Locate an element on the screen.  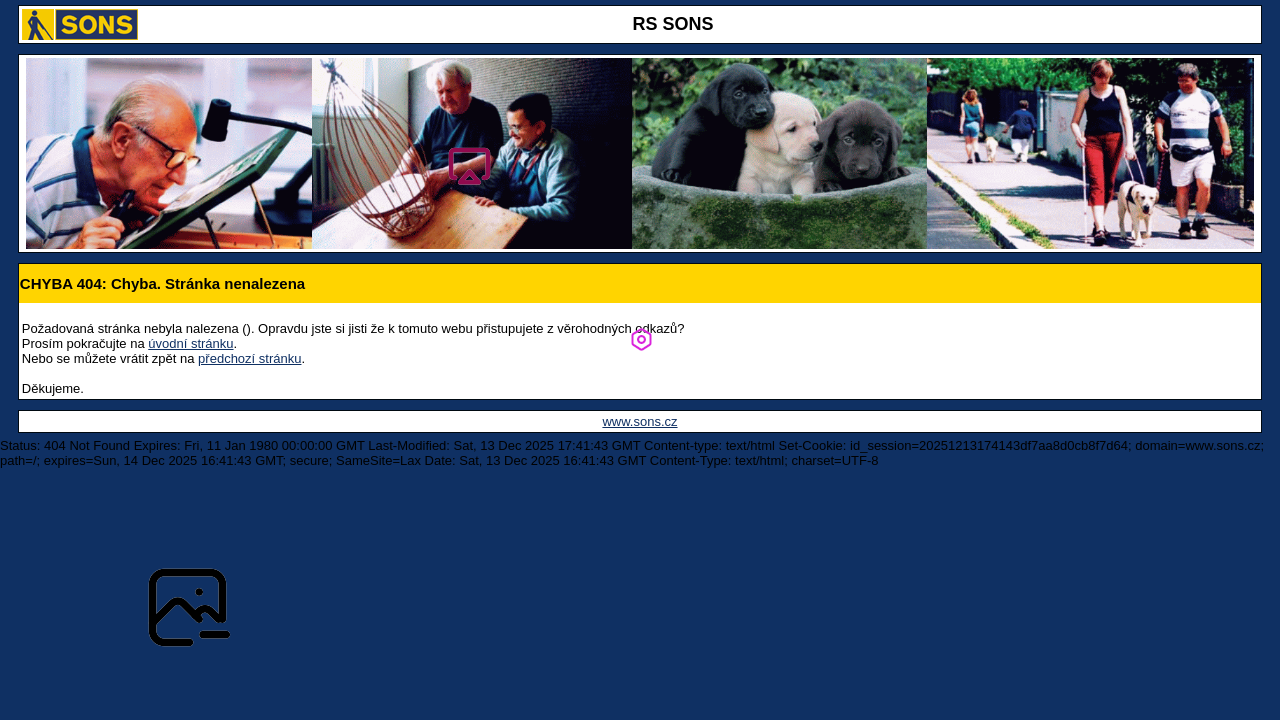
stream content to an external display is located at coordinates (469, 165).